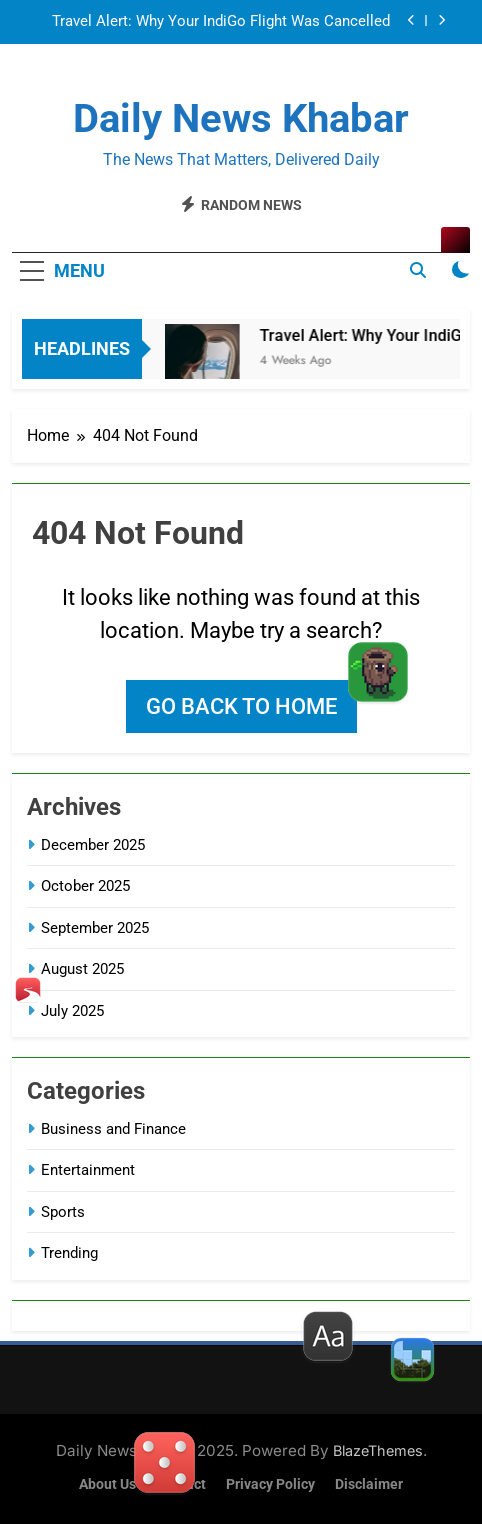 This screenshot has width=482, height=1524. Describe the element at coordinates (28, 990) in the screenshot. I see `open tutanota secure email app` at that location.